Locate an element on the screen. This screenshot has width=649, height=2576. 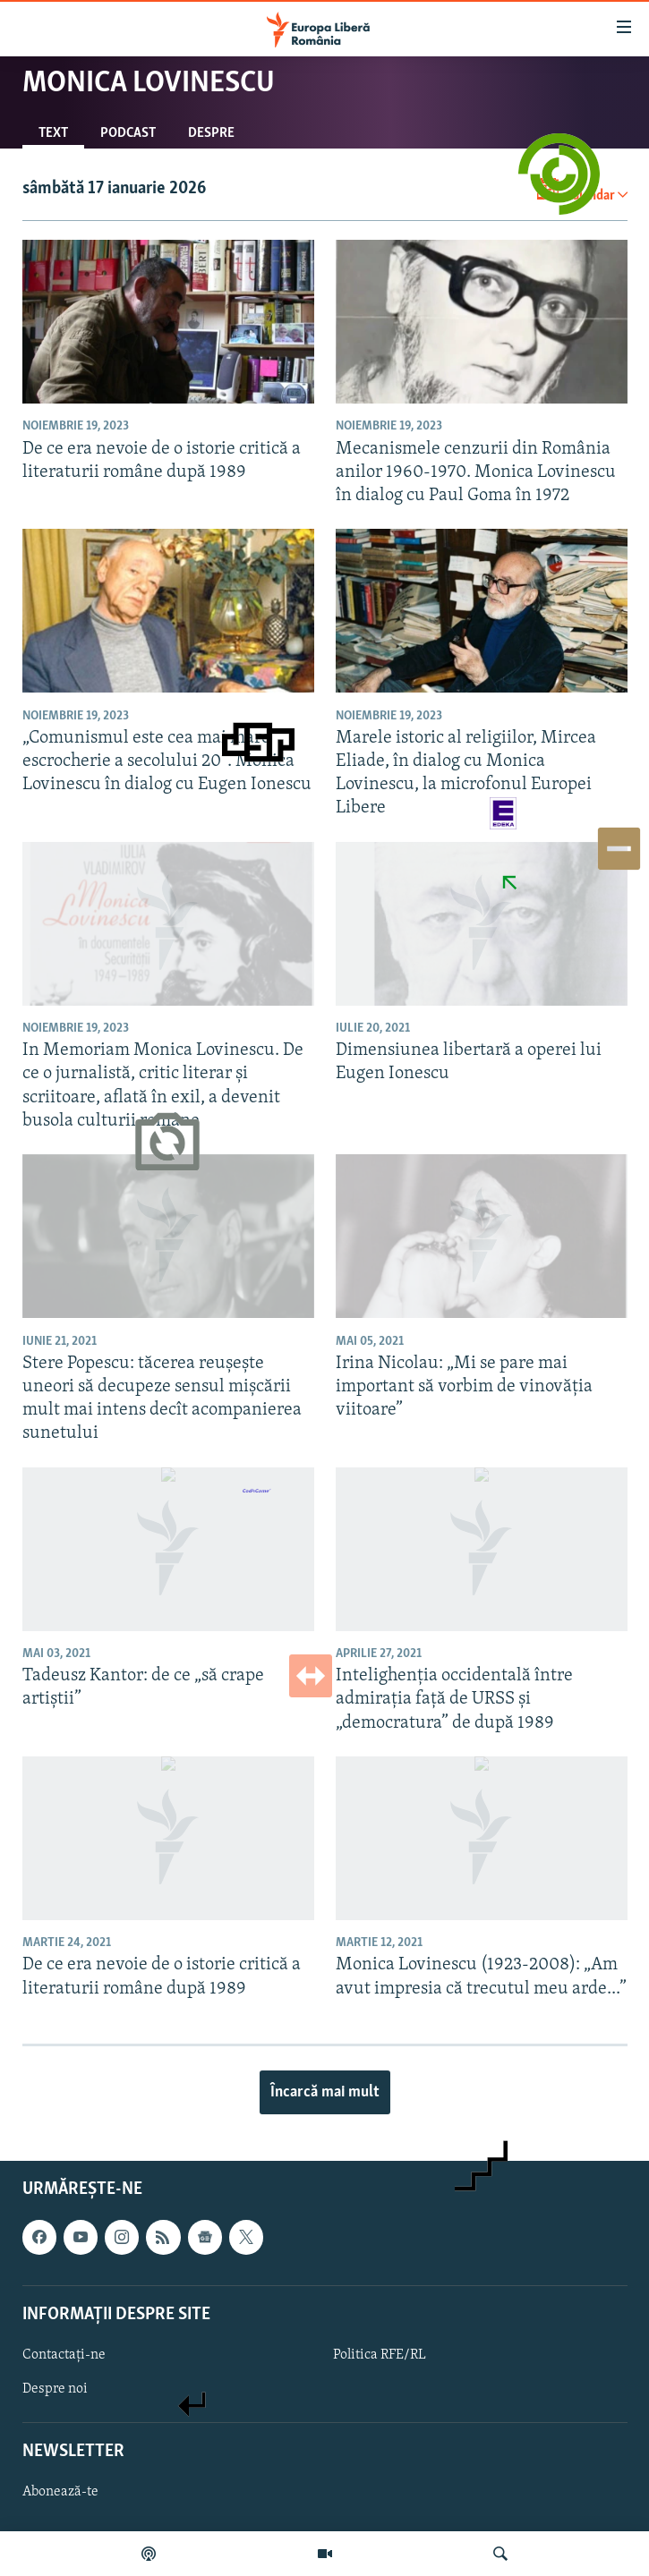
jsr (javascript registry) logo is located at coordinates (258, 742).